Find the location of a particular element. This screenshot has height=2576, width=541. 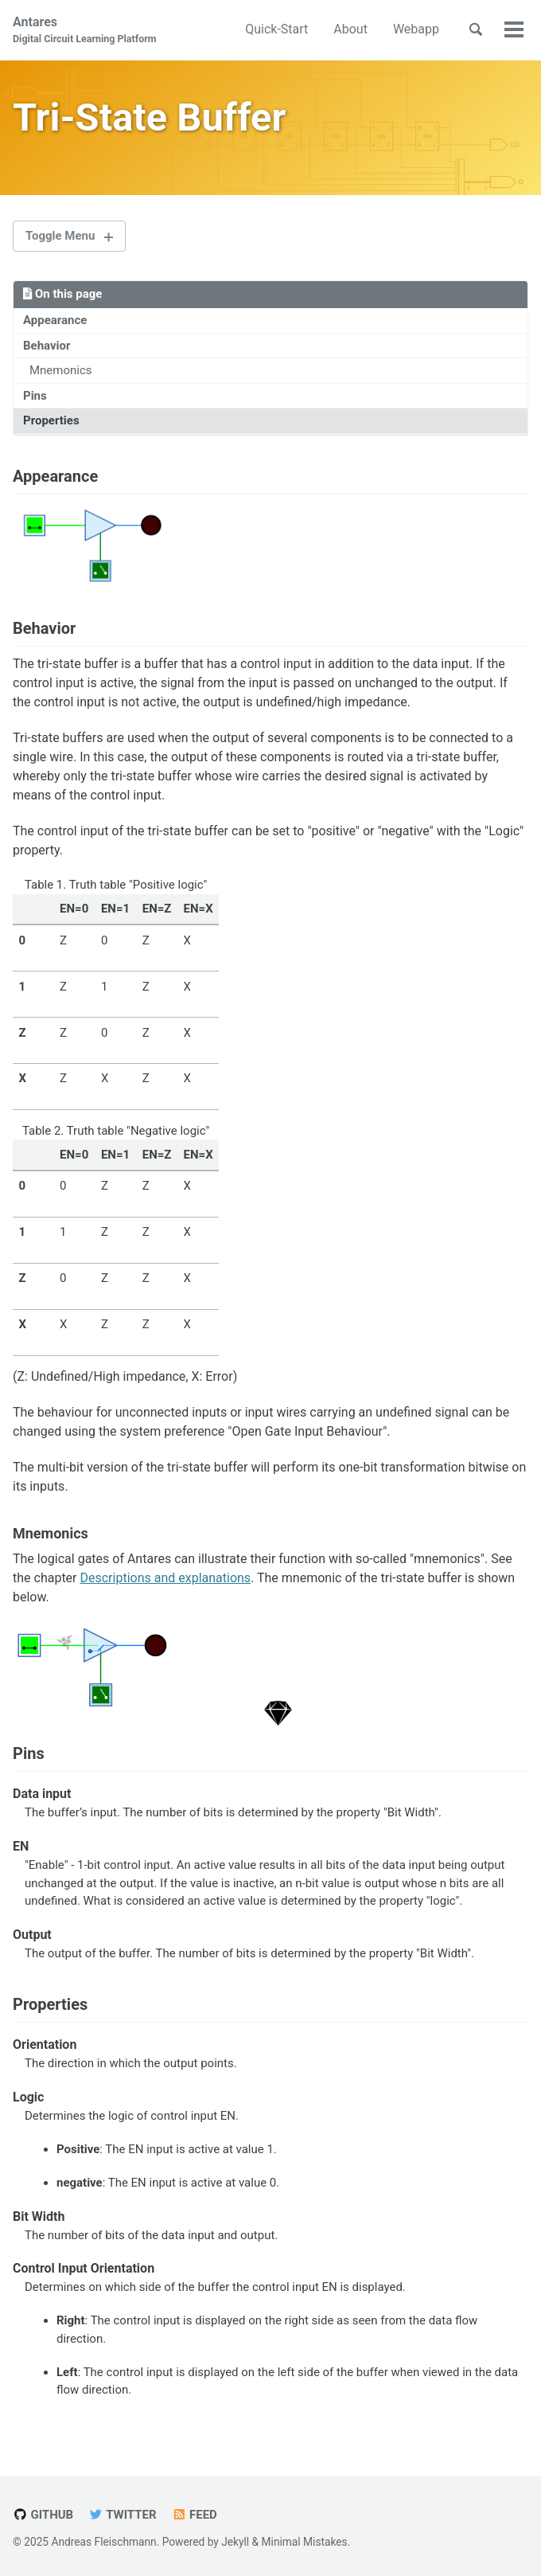

open Sketch design app is located at coordinates (278, 1713).